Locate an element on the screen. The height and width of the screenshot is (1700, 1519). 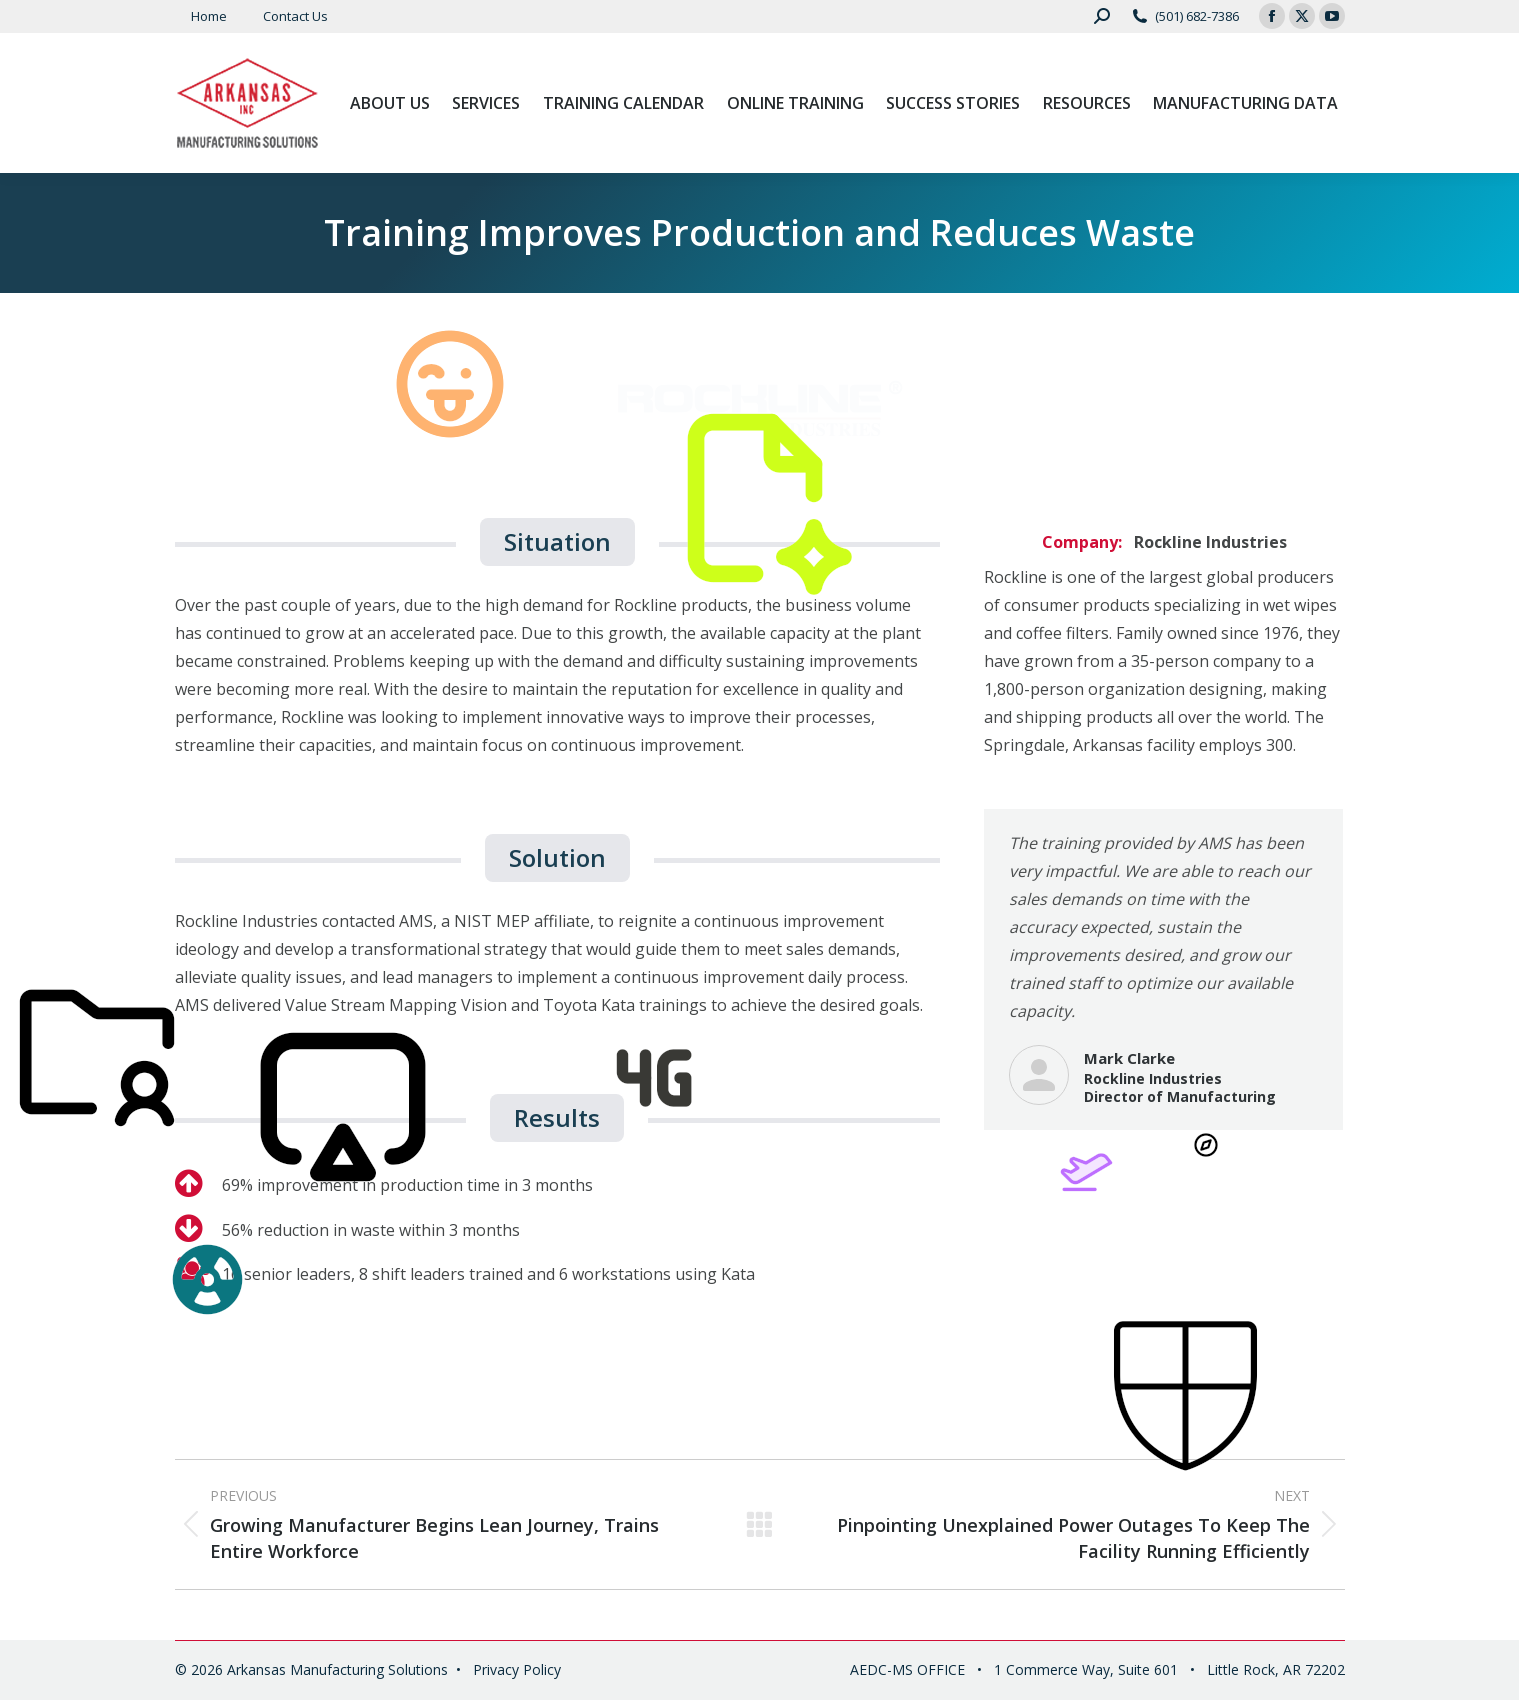
indicates 4G cellular network connectivity is located at coordinates (657, 1078).